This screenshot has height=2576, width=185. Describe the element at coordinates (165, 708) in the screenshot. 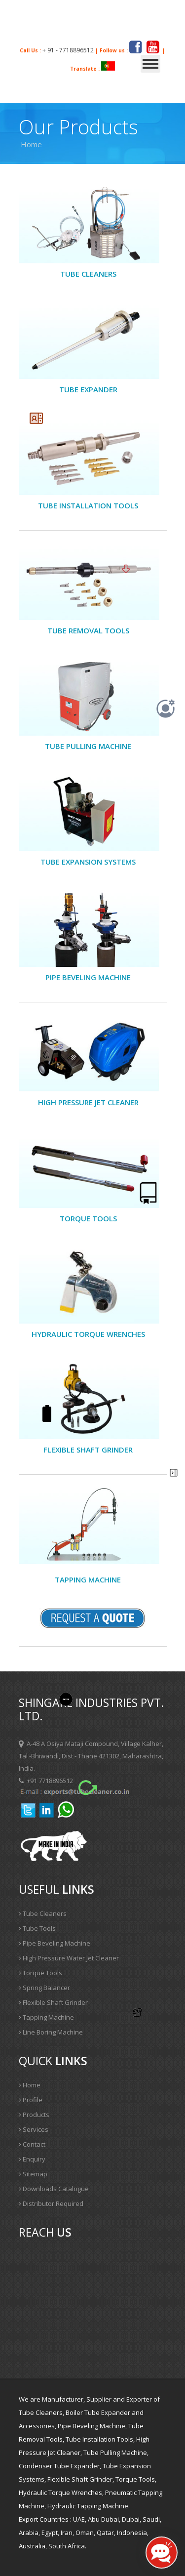

I see `access user profile settings` at that location.